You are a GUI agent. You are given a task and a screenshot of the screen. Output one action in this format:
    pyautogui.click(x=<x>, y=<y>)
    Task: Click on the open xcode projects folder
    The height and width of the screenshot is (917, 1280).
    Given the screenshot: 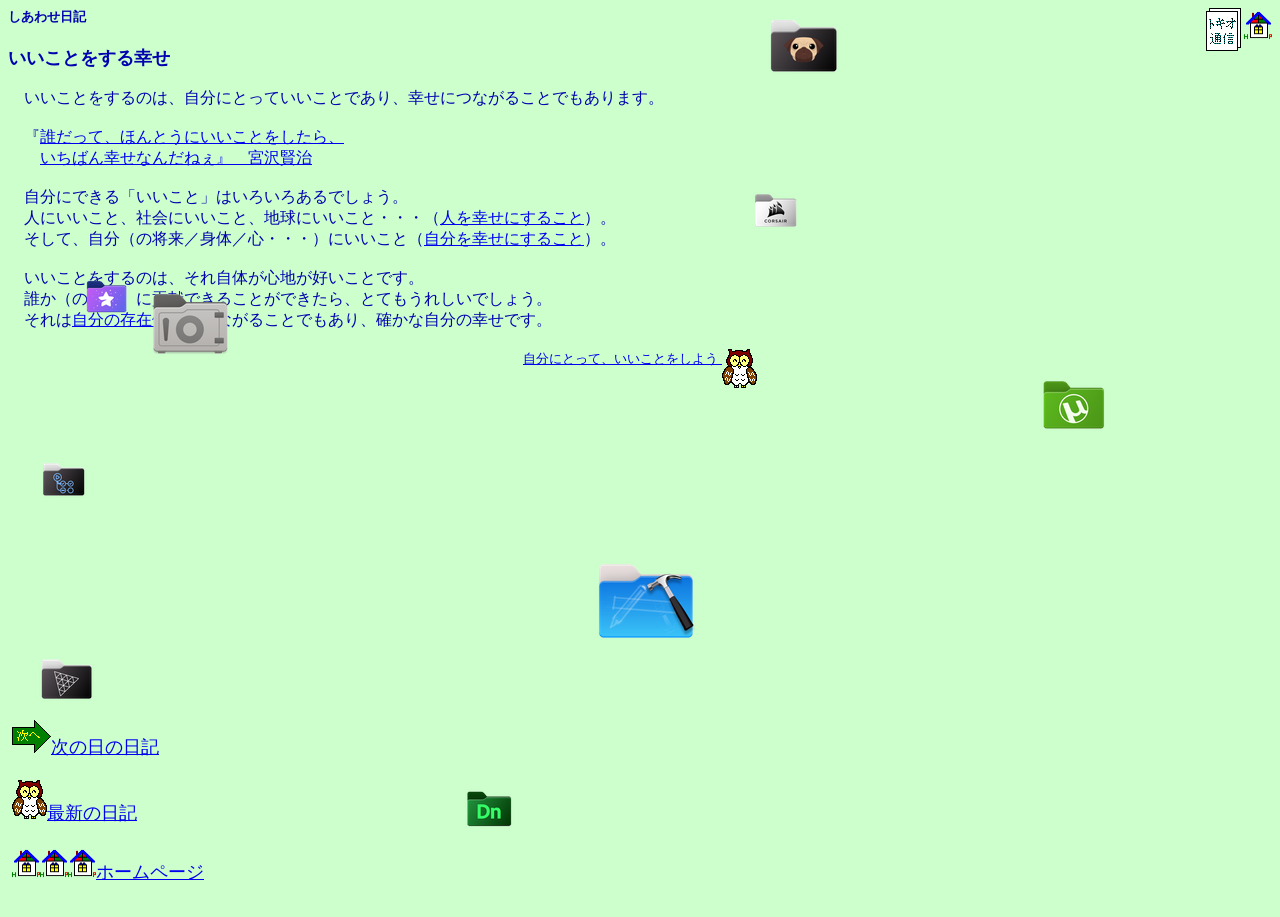 What is the action you would take?
    pyautogui.click(x=645, y=603)
    